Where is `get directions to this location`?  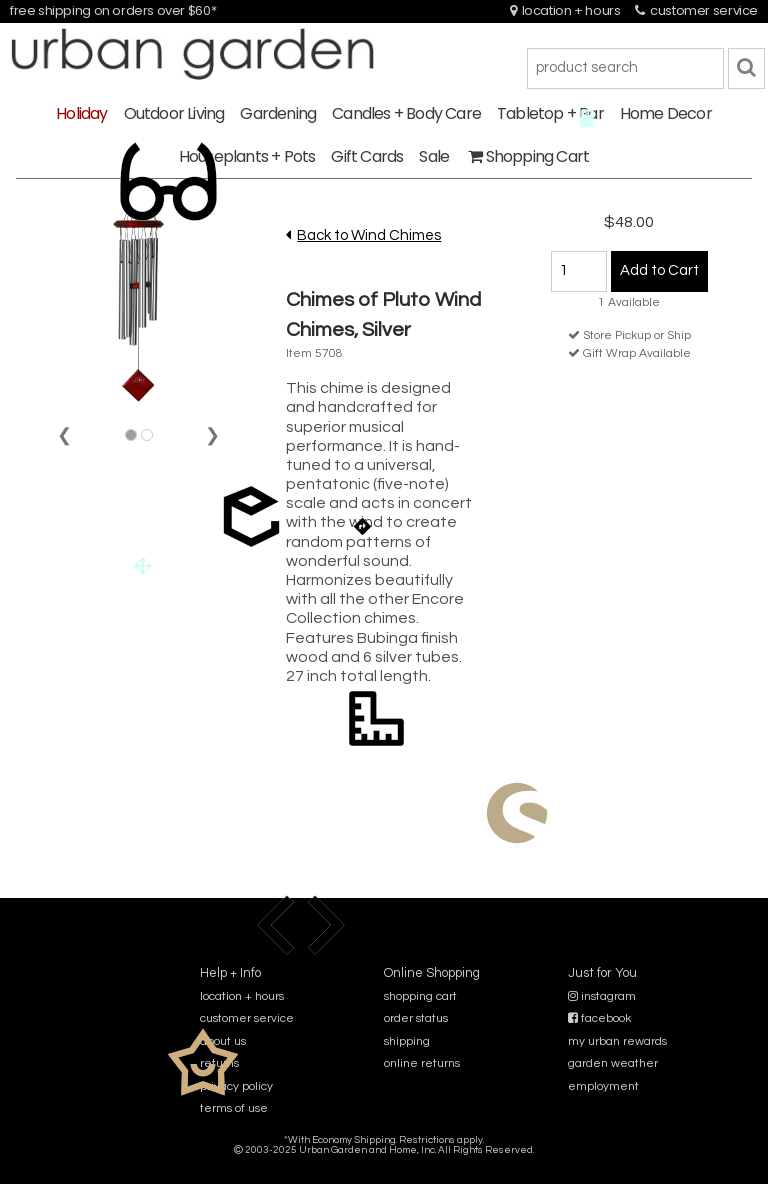 get directions to this location is located at coordinates (362, 526).